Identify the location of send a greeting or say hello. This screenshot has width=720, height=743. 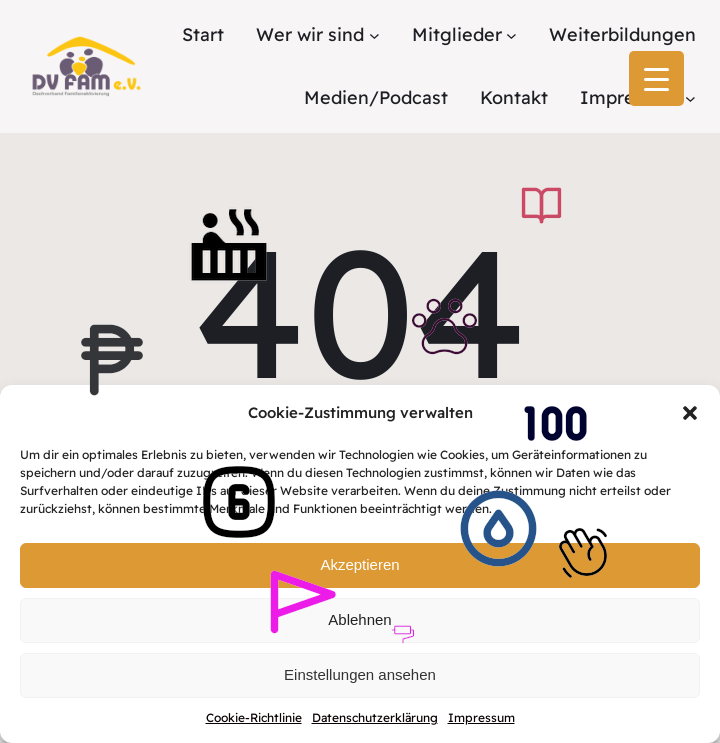
(583, 552).